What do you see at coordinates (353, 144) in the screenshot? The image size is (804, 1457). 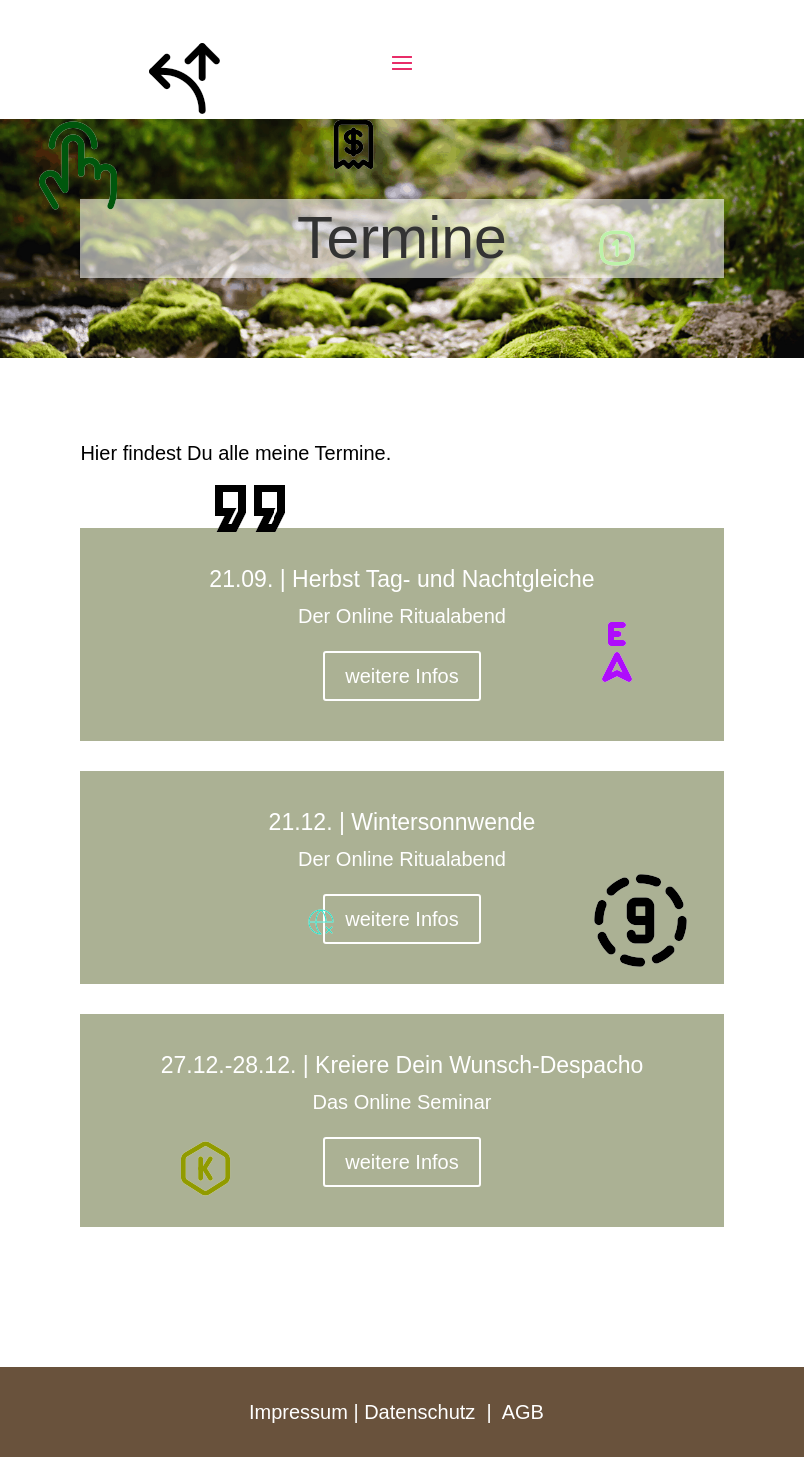 I see `view payment receipt` at bounding box center [353, 144].